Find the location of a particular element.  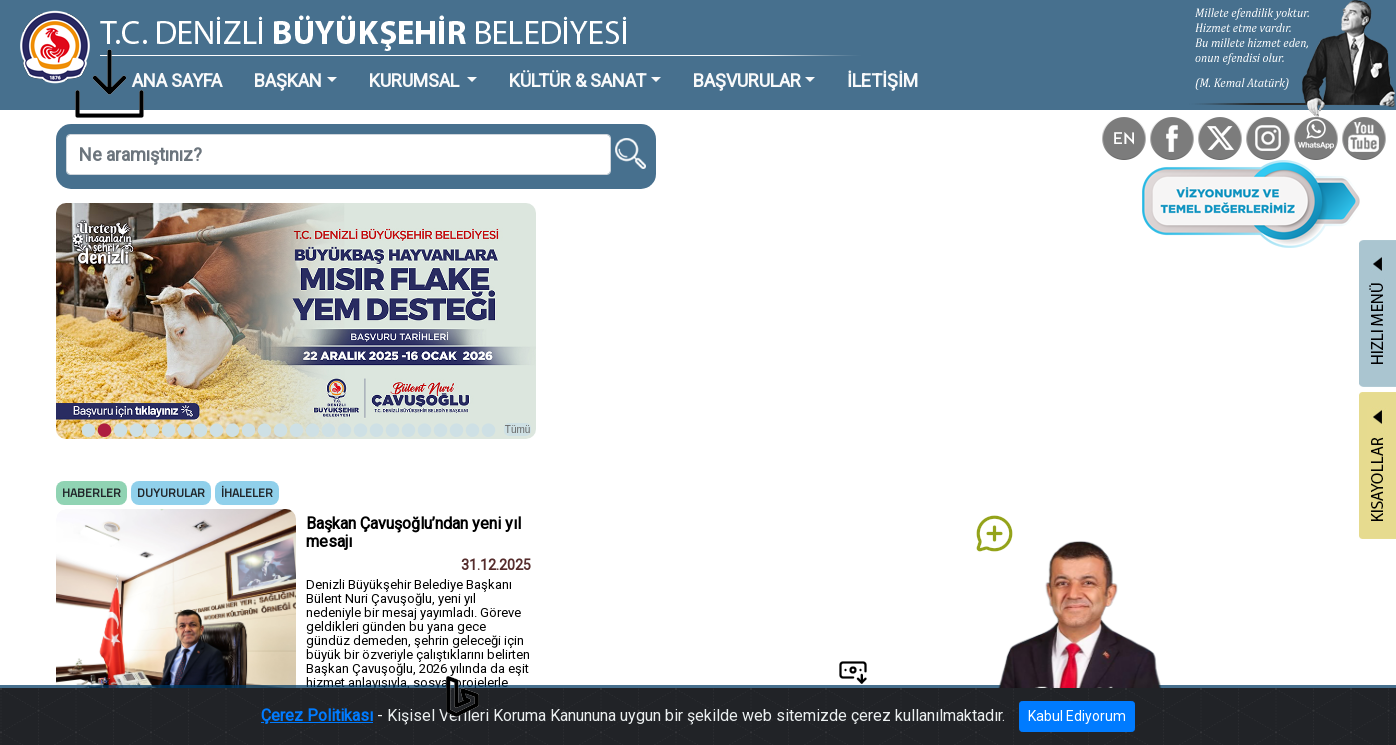

receive a payment or deposit is located at coordinates (853, 670).